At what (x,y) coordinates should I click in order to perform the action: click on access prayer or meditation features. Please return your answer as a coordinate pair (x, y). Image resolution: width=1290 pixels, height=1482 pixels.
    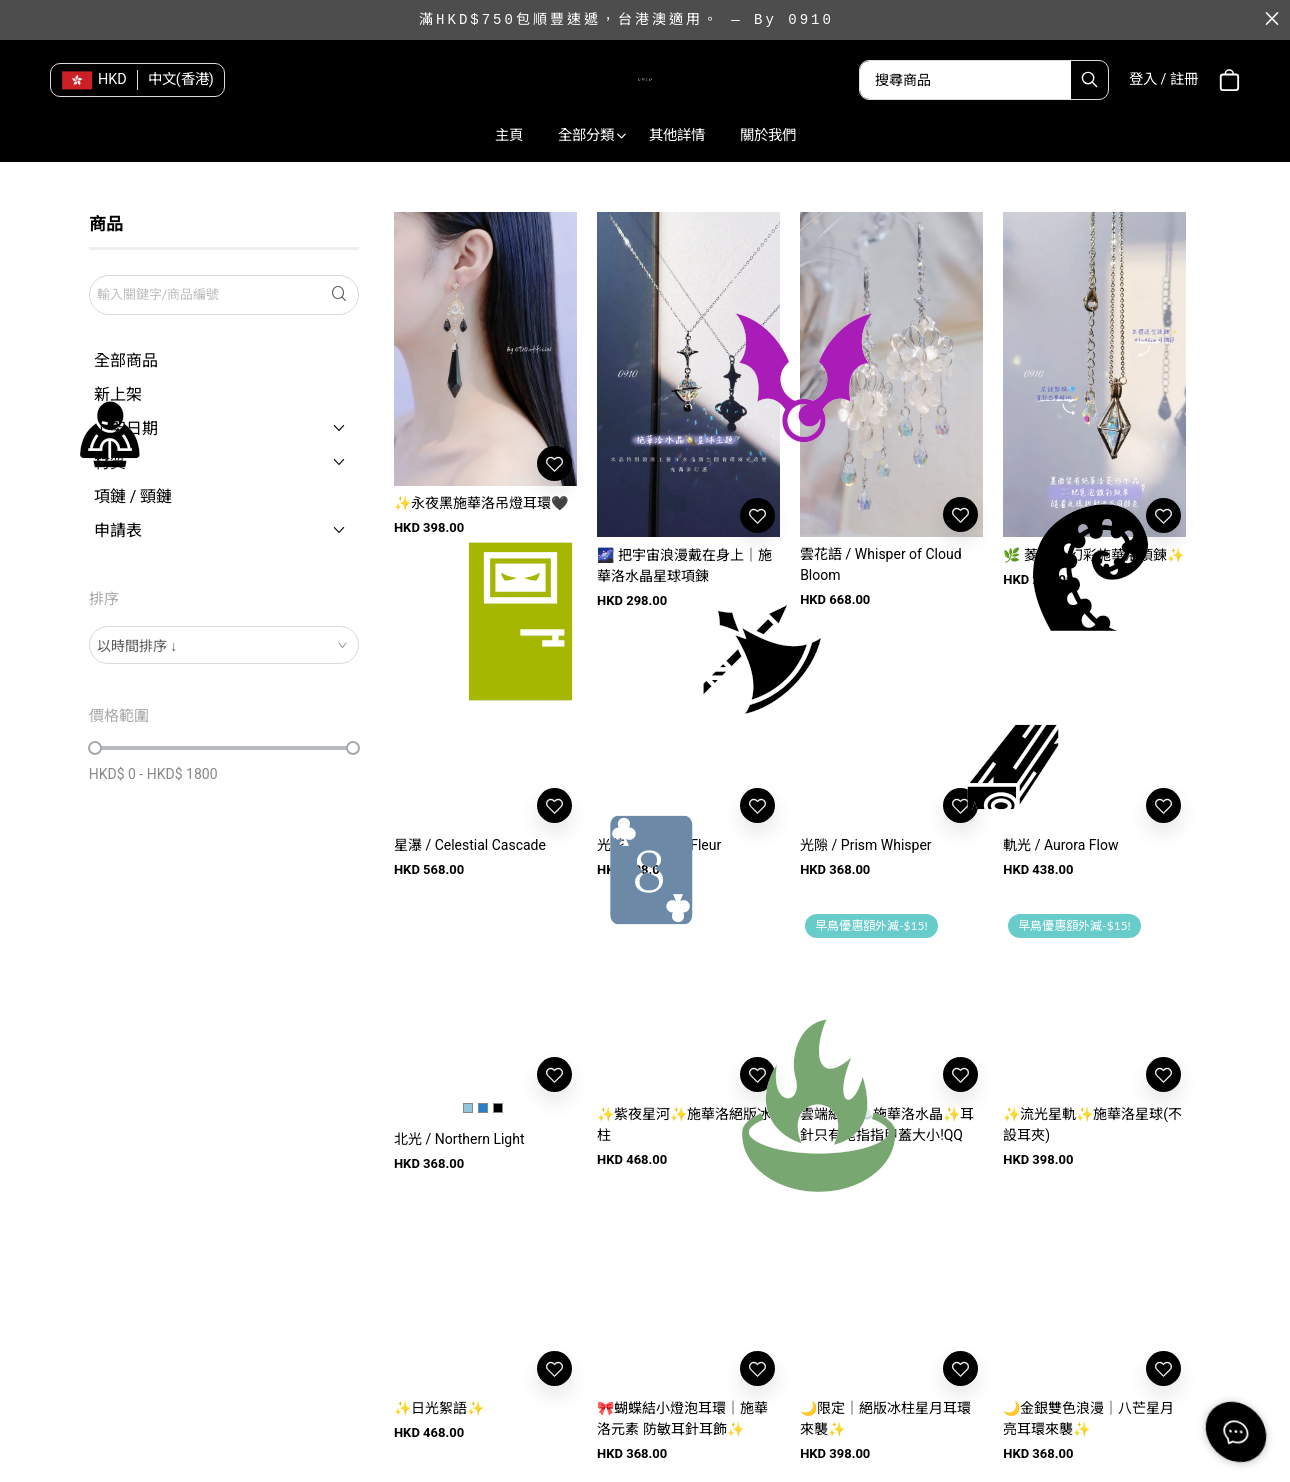
    Looking at the image, I should click on (109, 434).